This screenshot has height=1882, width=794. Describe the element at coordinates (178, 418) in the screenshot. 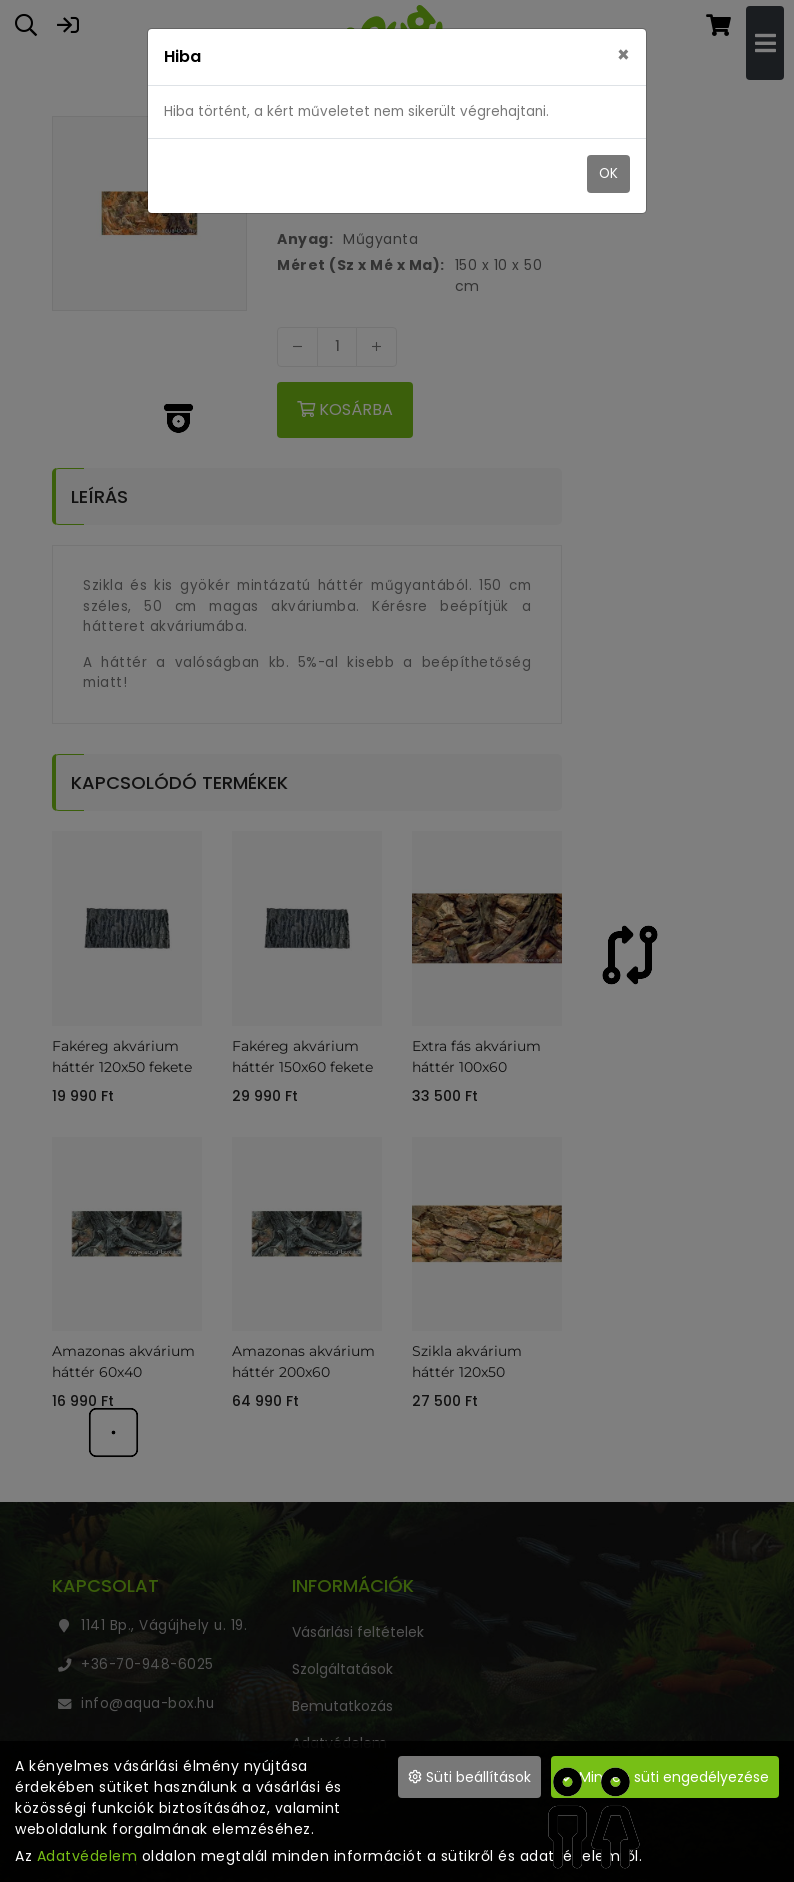

I see `access security camera settings` at that location.